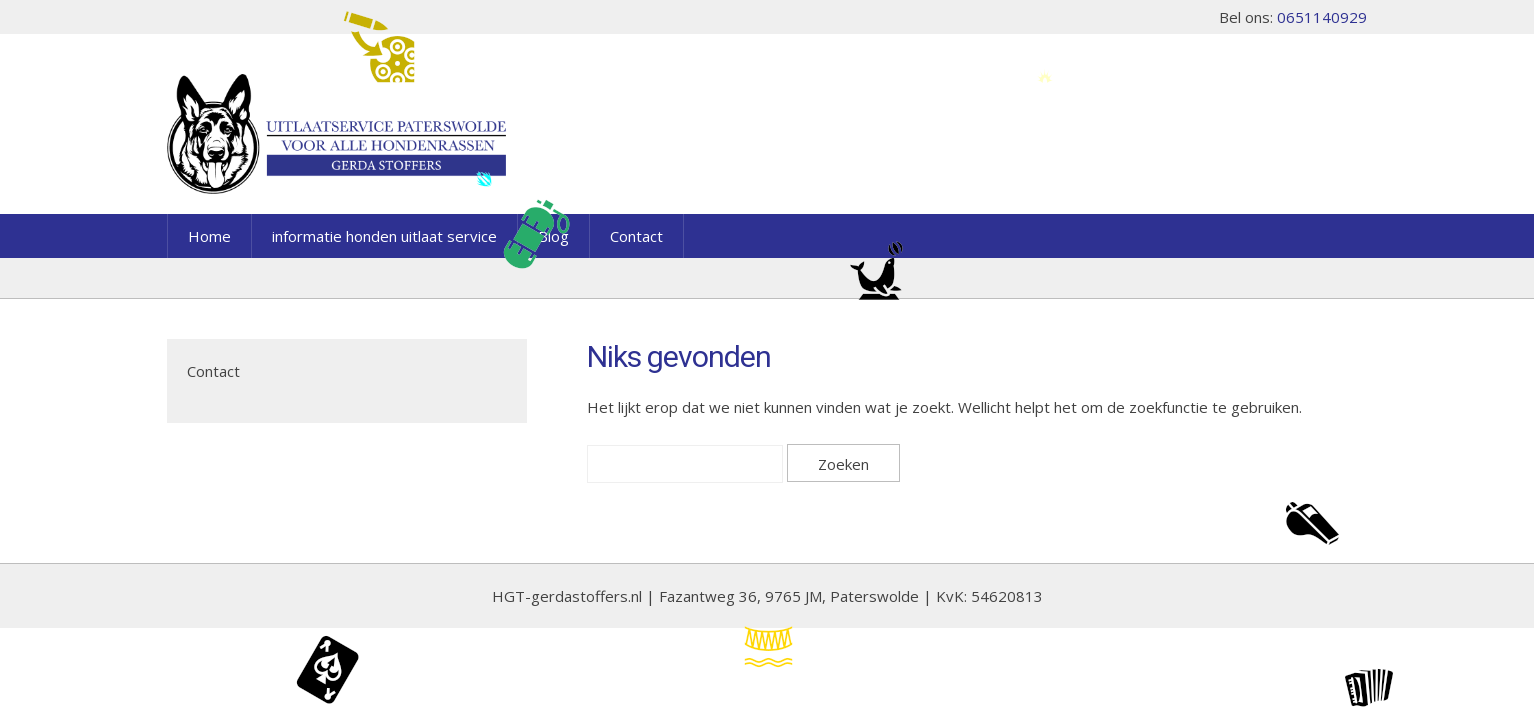  What do you see at coordinates (1312, 523) in the screenshot?
I see `blow the whistle to report a violation` at bounding box center [1312, 523].